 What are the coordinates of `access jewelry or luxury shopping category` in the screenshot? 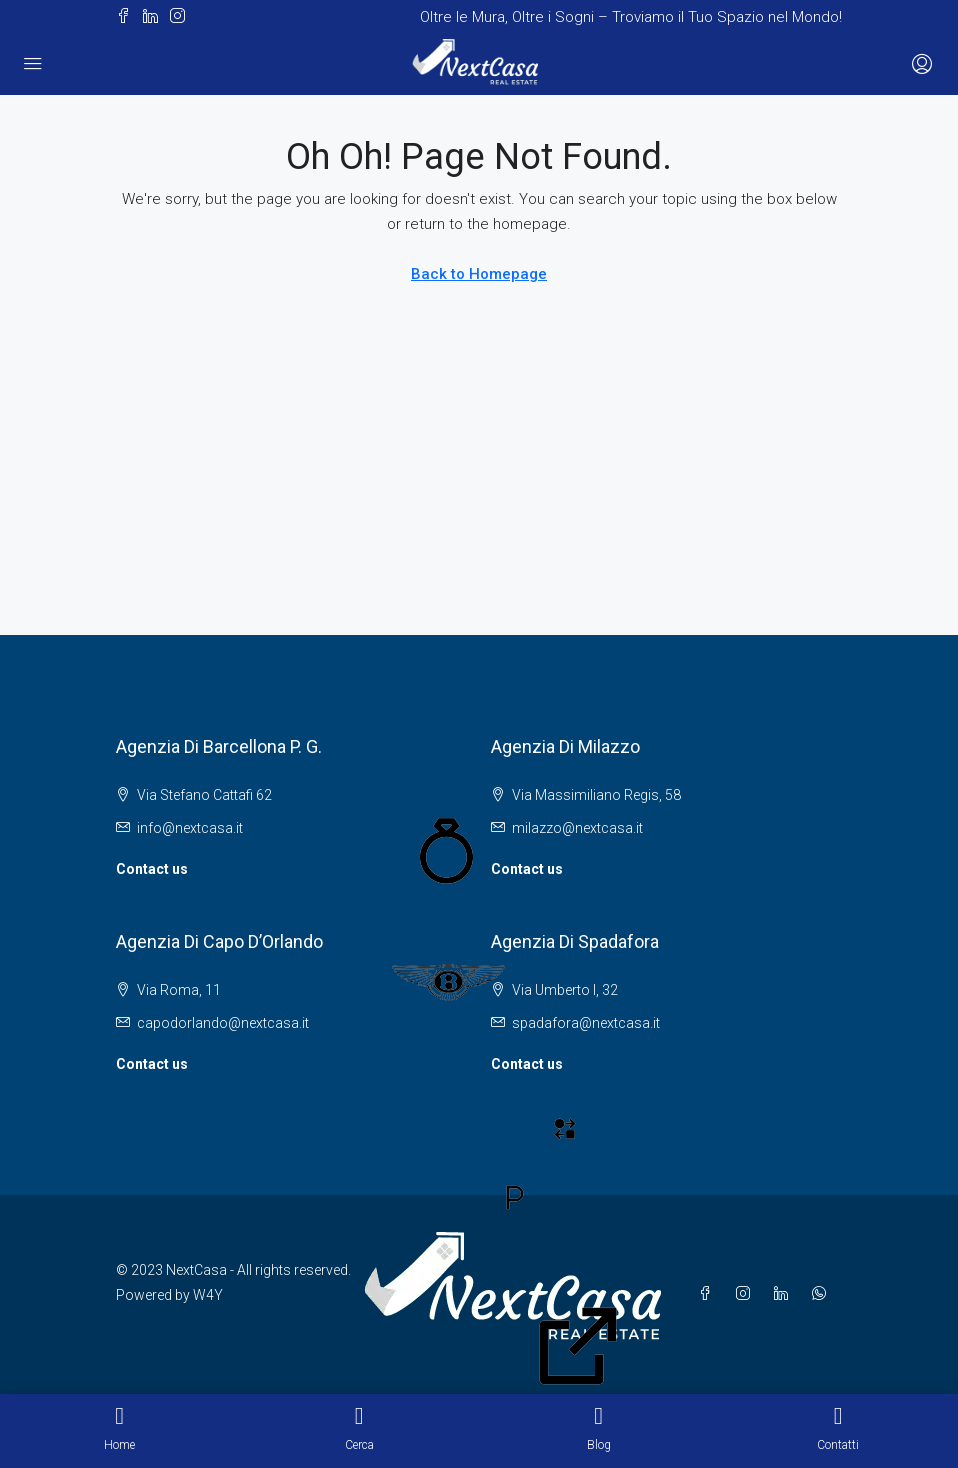 It's located at (446, 852).